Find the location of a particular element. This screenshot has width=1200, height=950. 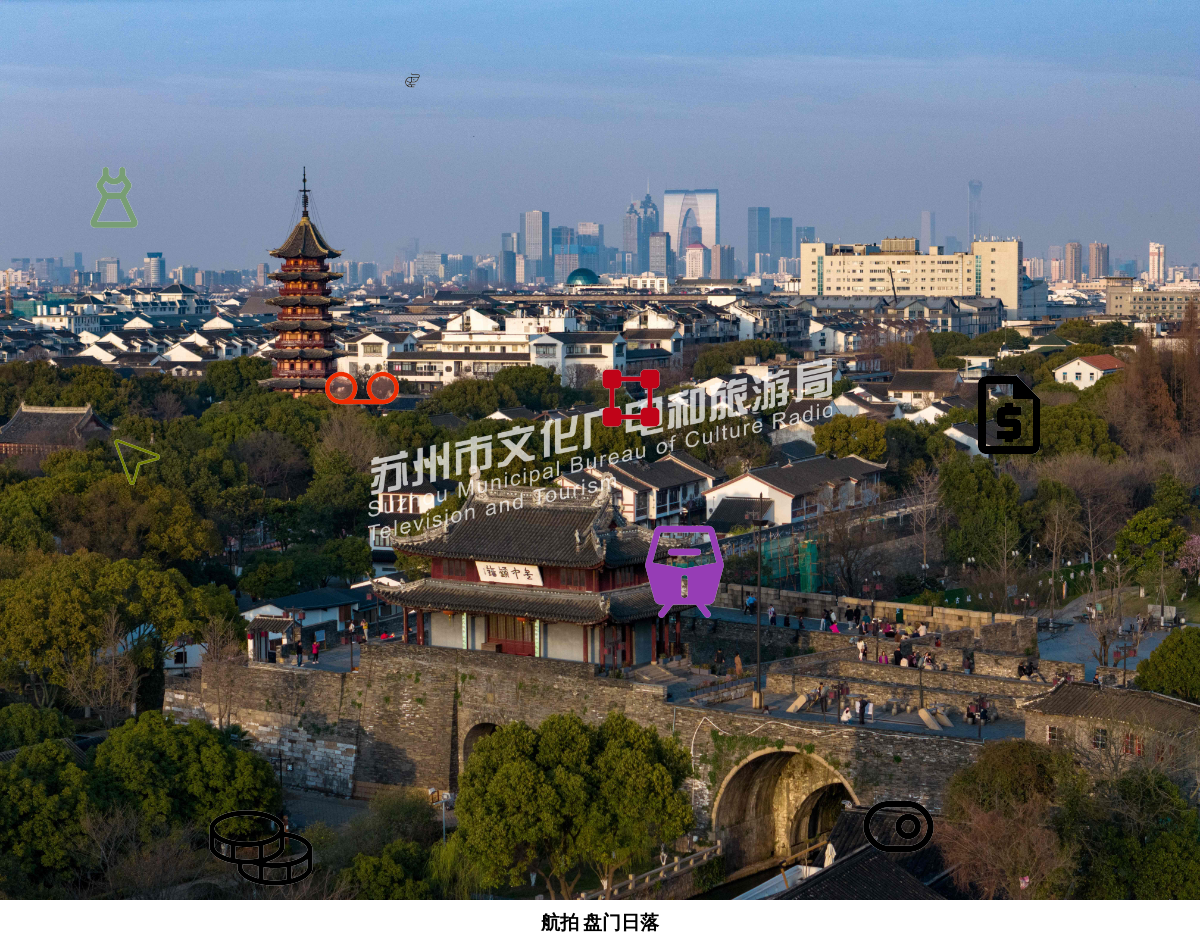

view your coin balance or currency is located at coordinates (261, 848).